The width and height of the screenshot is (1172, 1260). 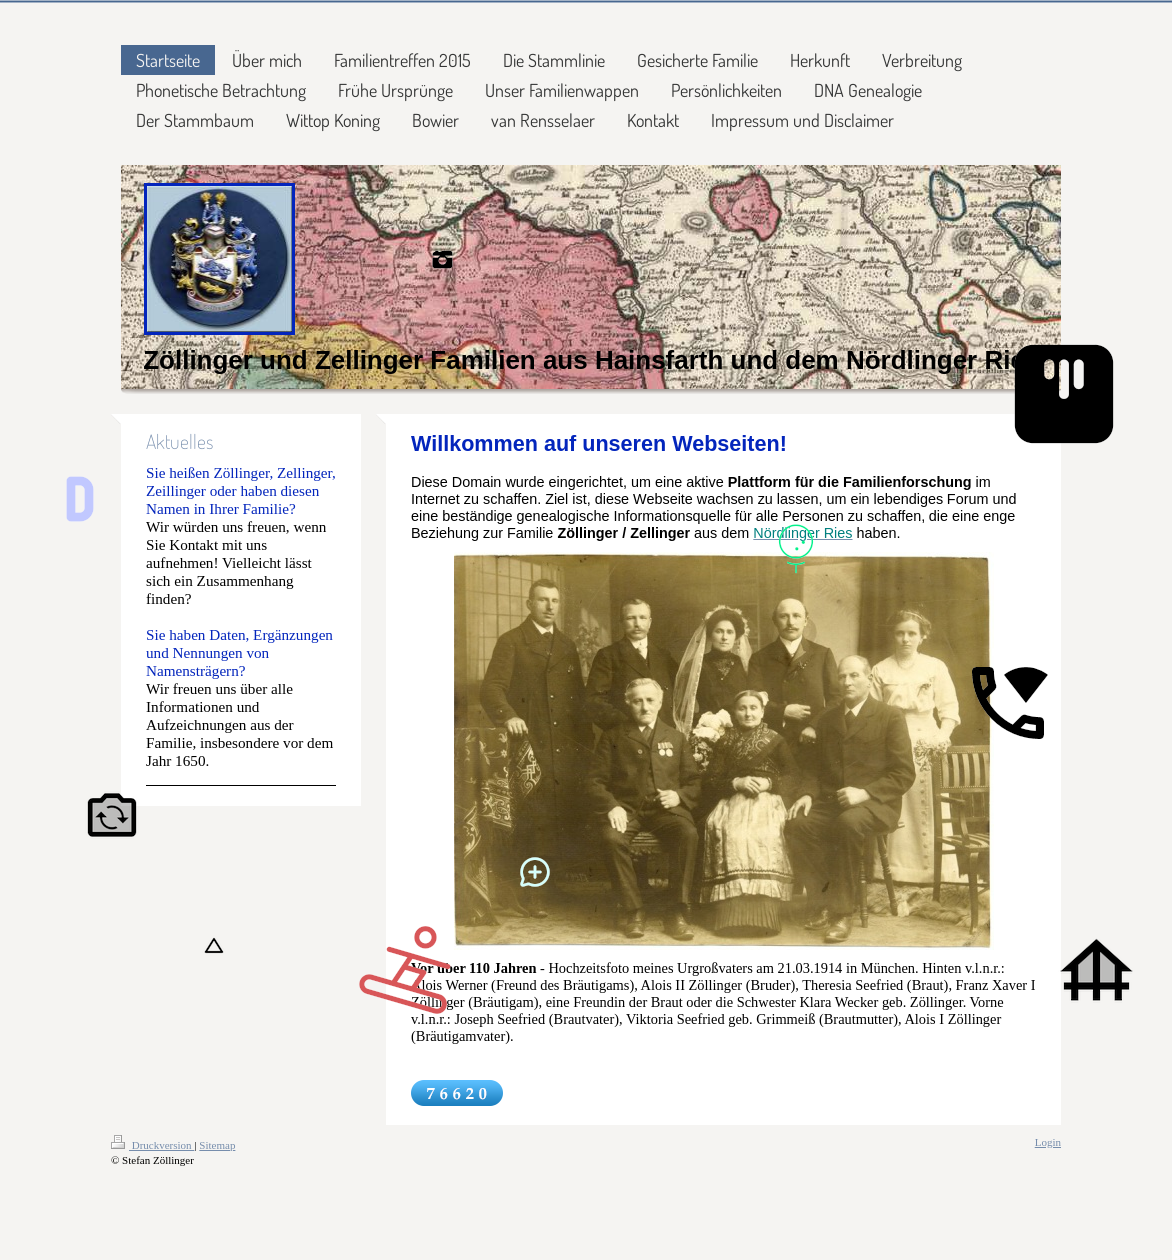 What do you see at coordinates (410, 970) in the screenshot?
I see `access snowboarding or winter sports content` at bounding box center [410, 970].